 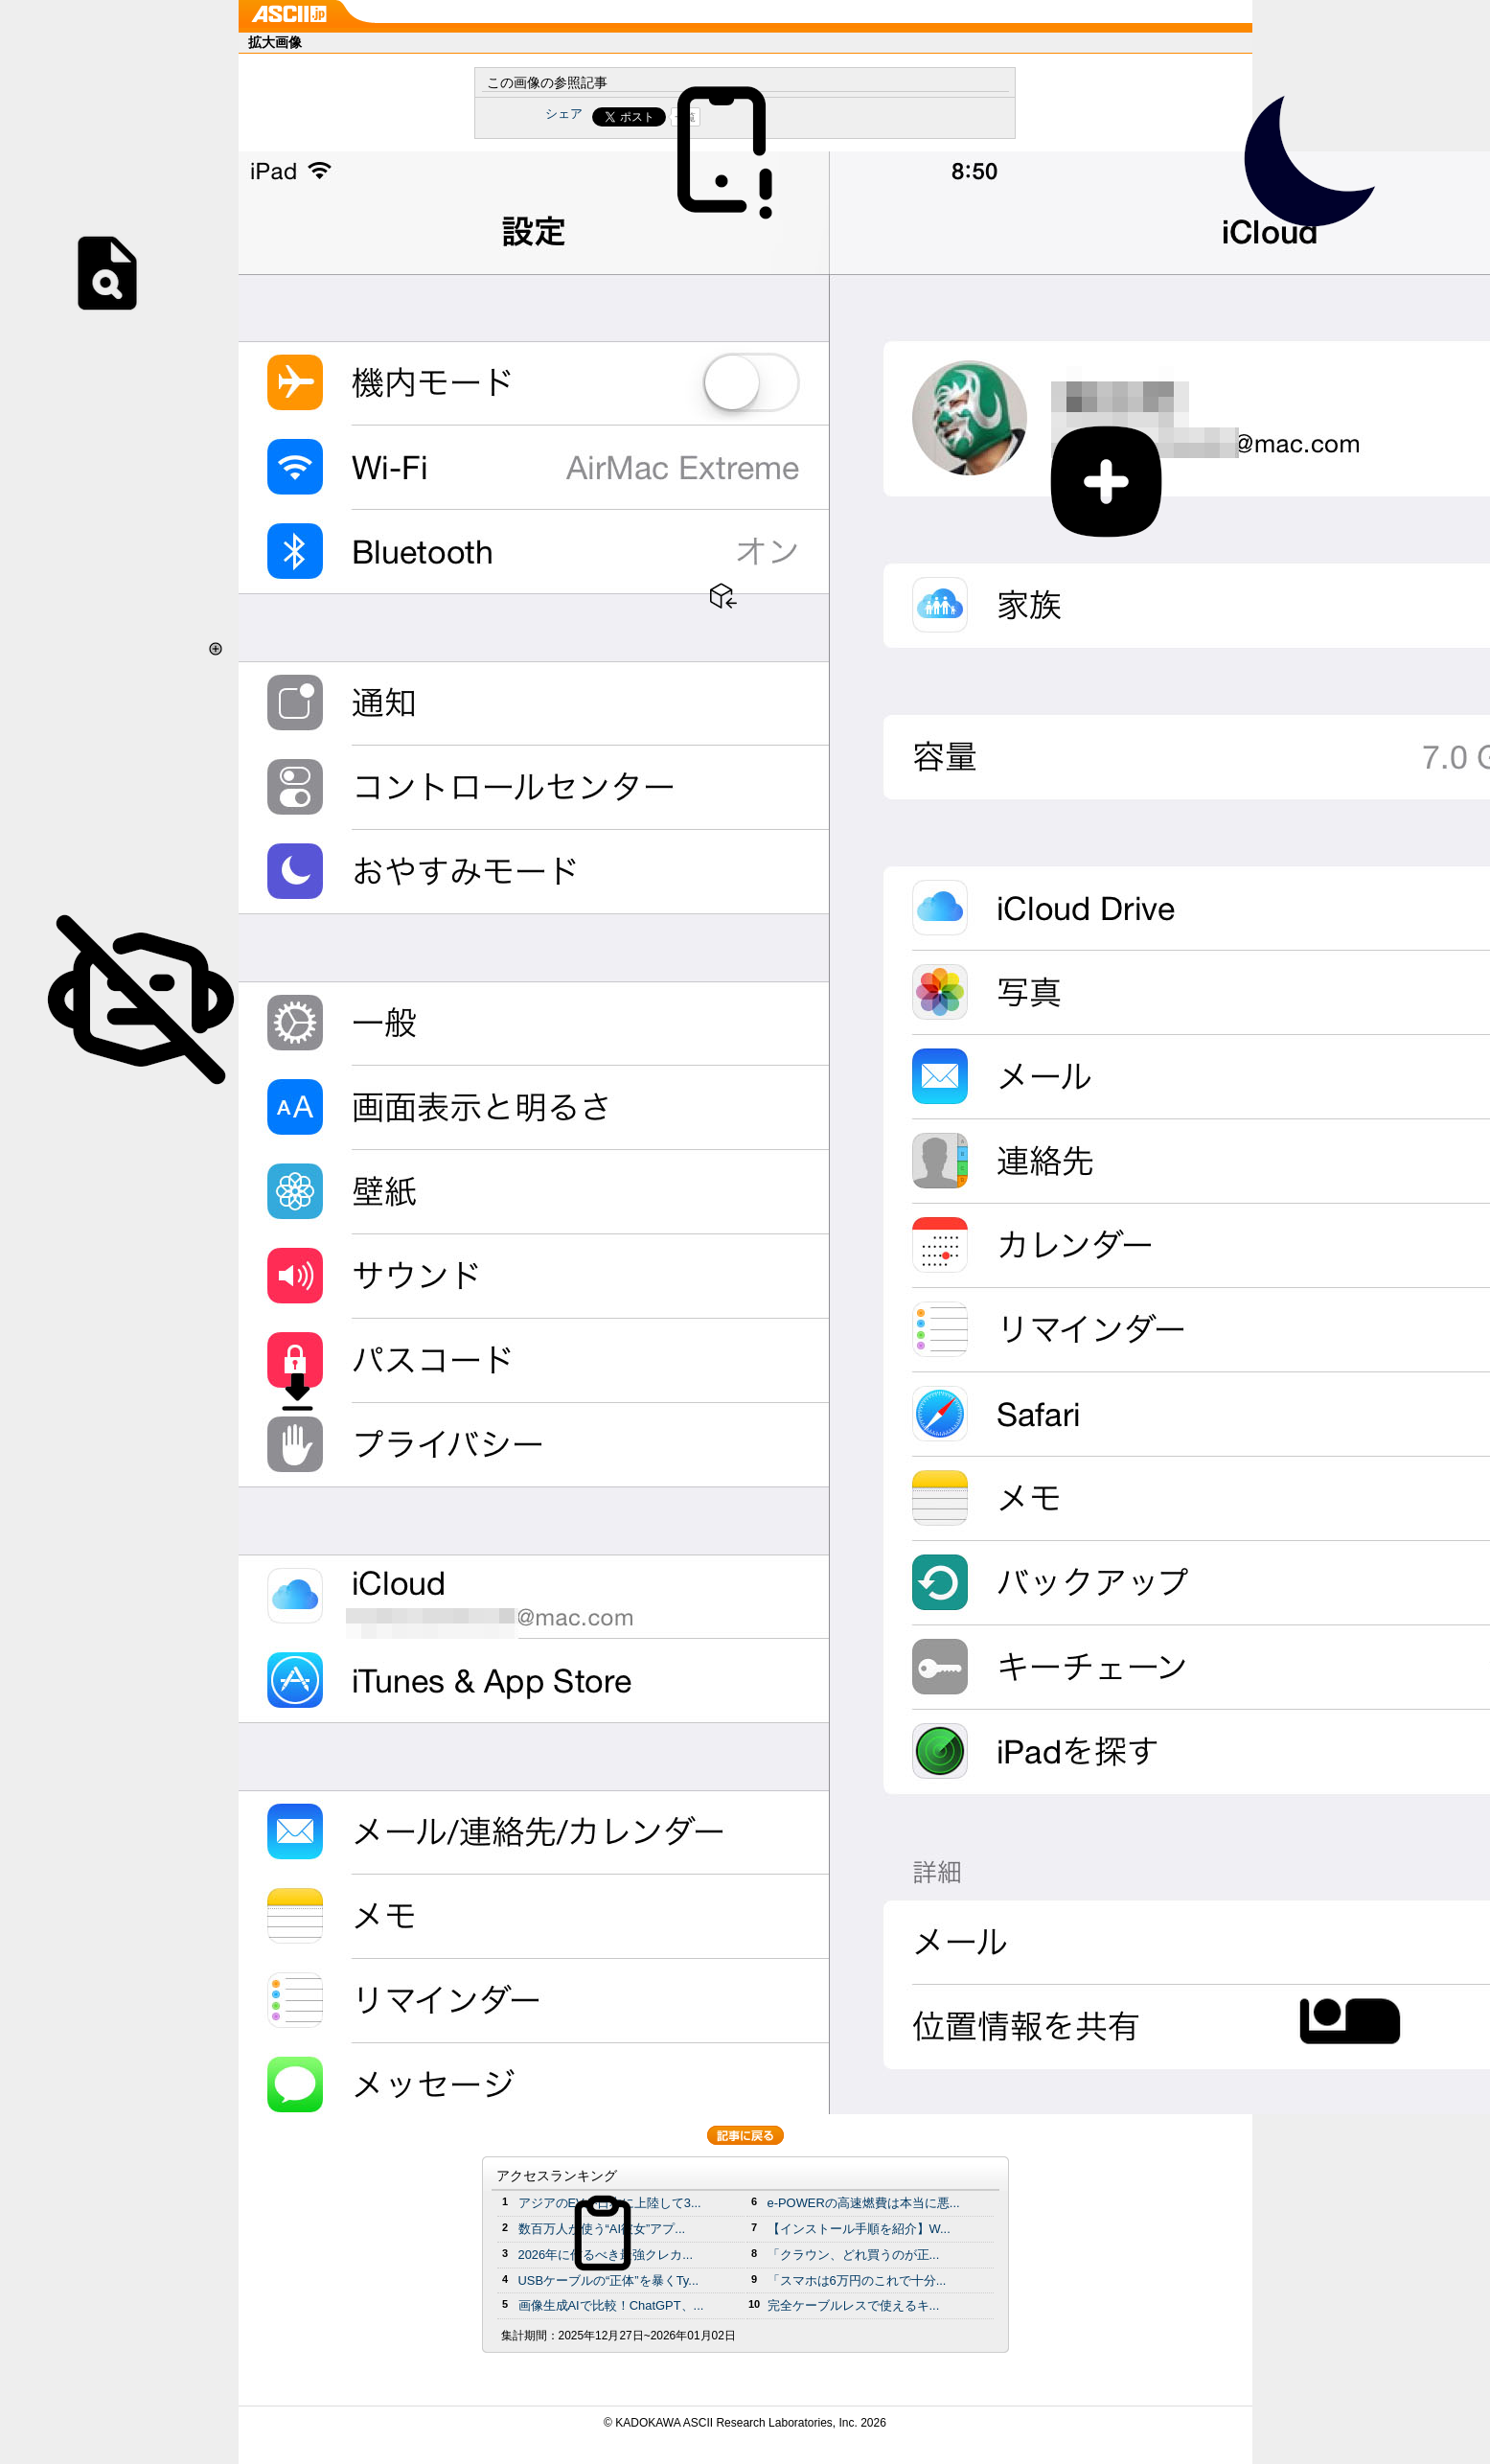 I want to click on add a new item, so click(x=1106, y=481).